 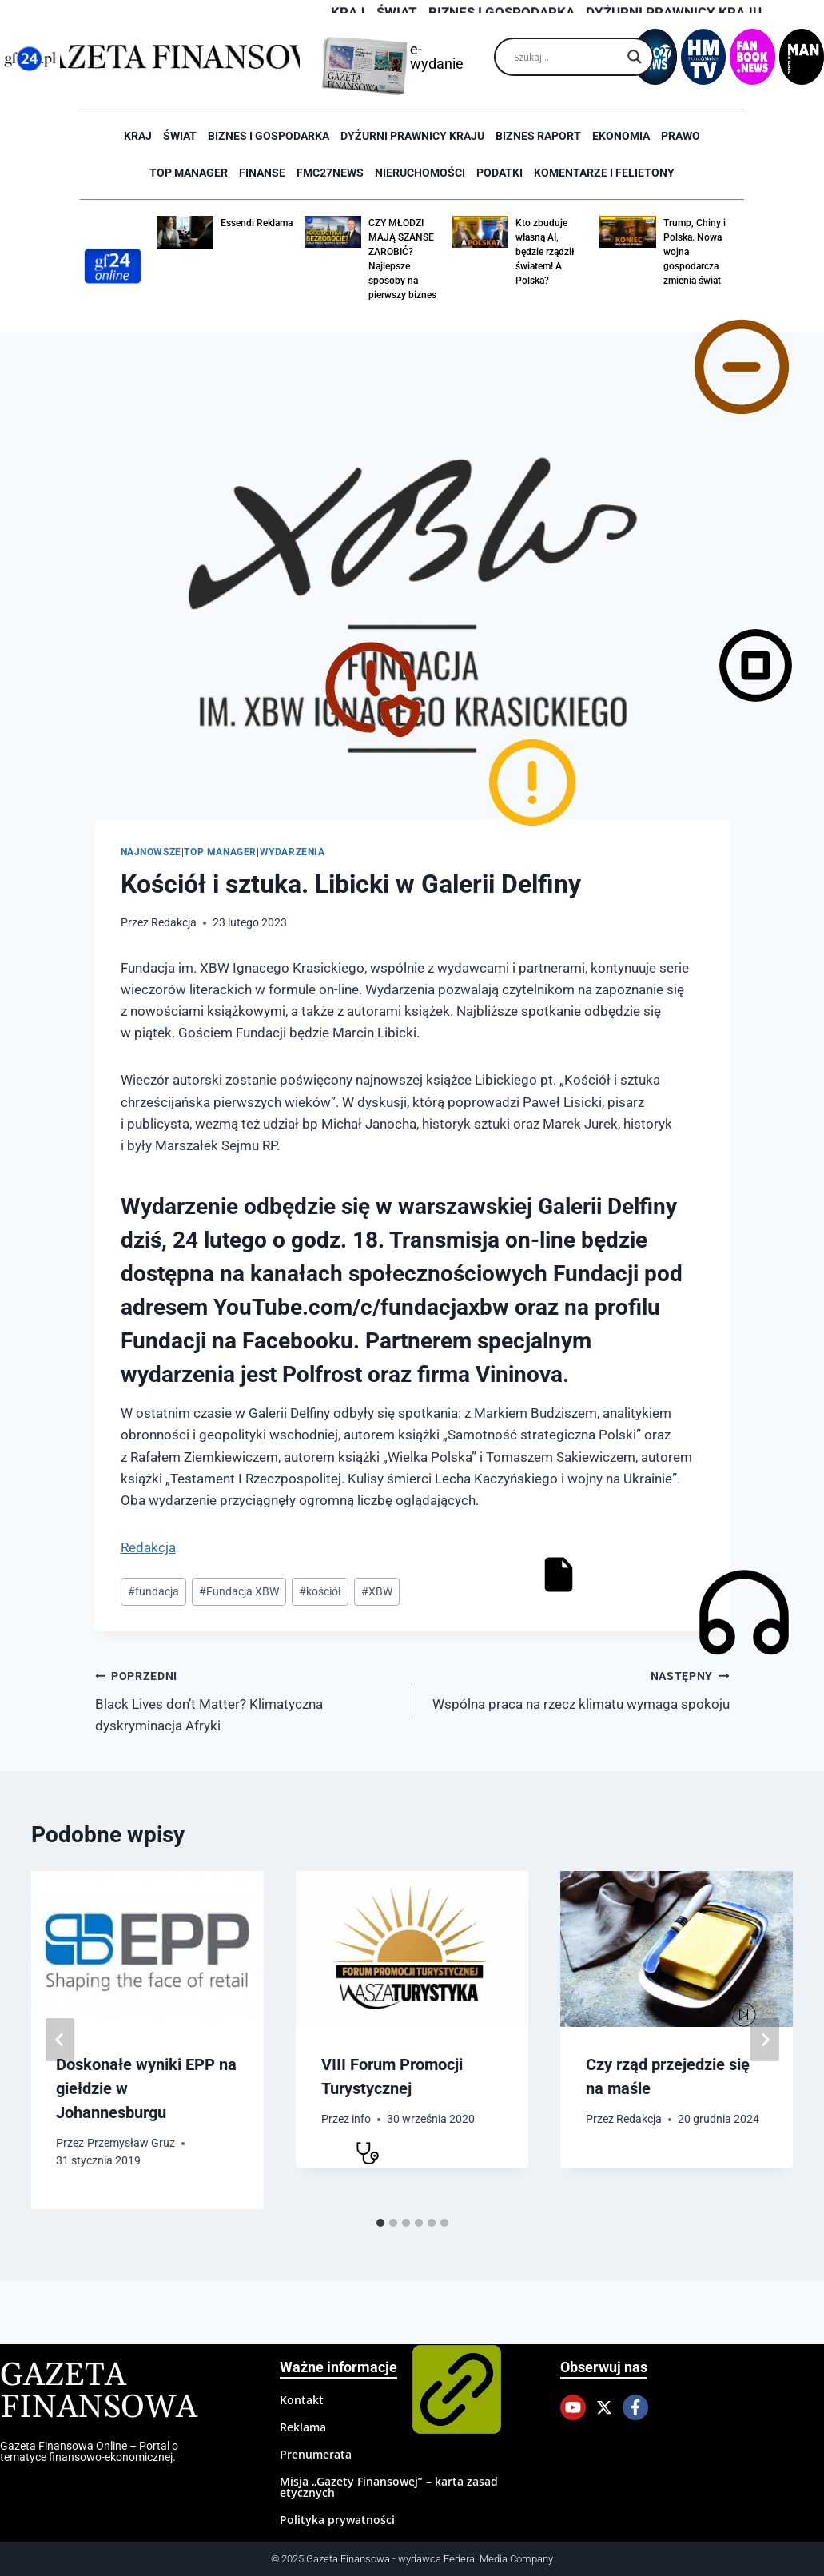 I want to click on view or open a file, so click(x=559, y=1575).